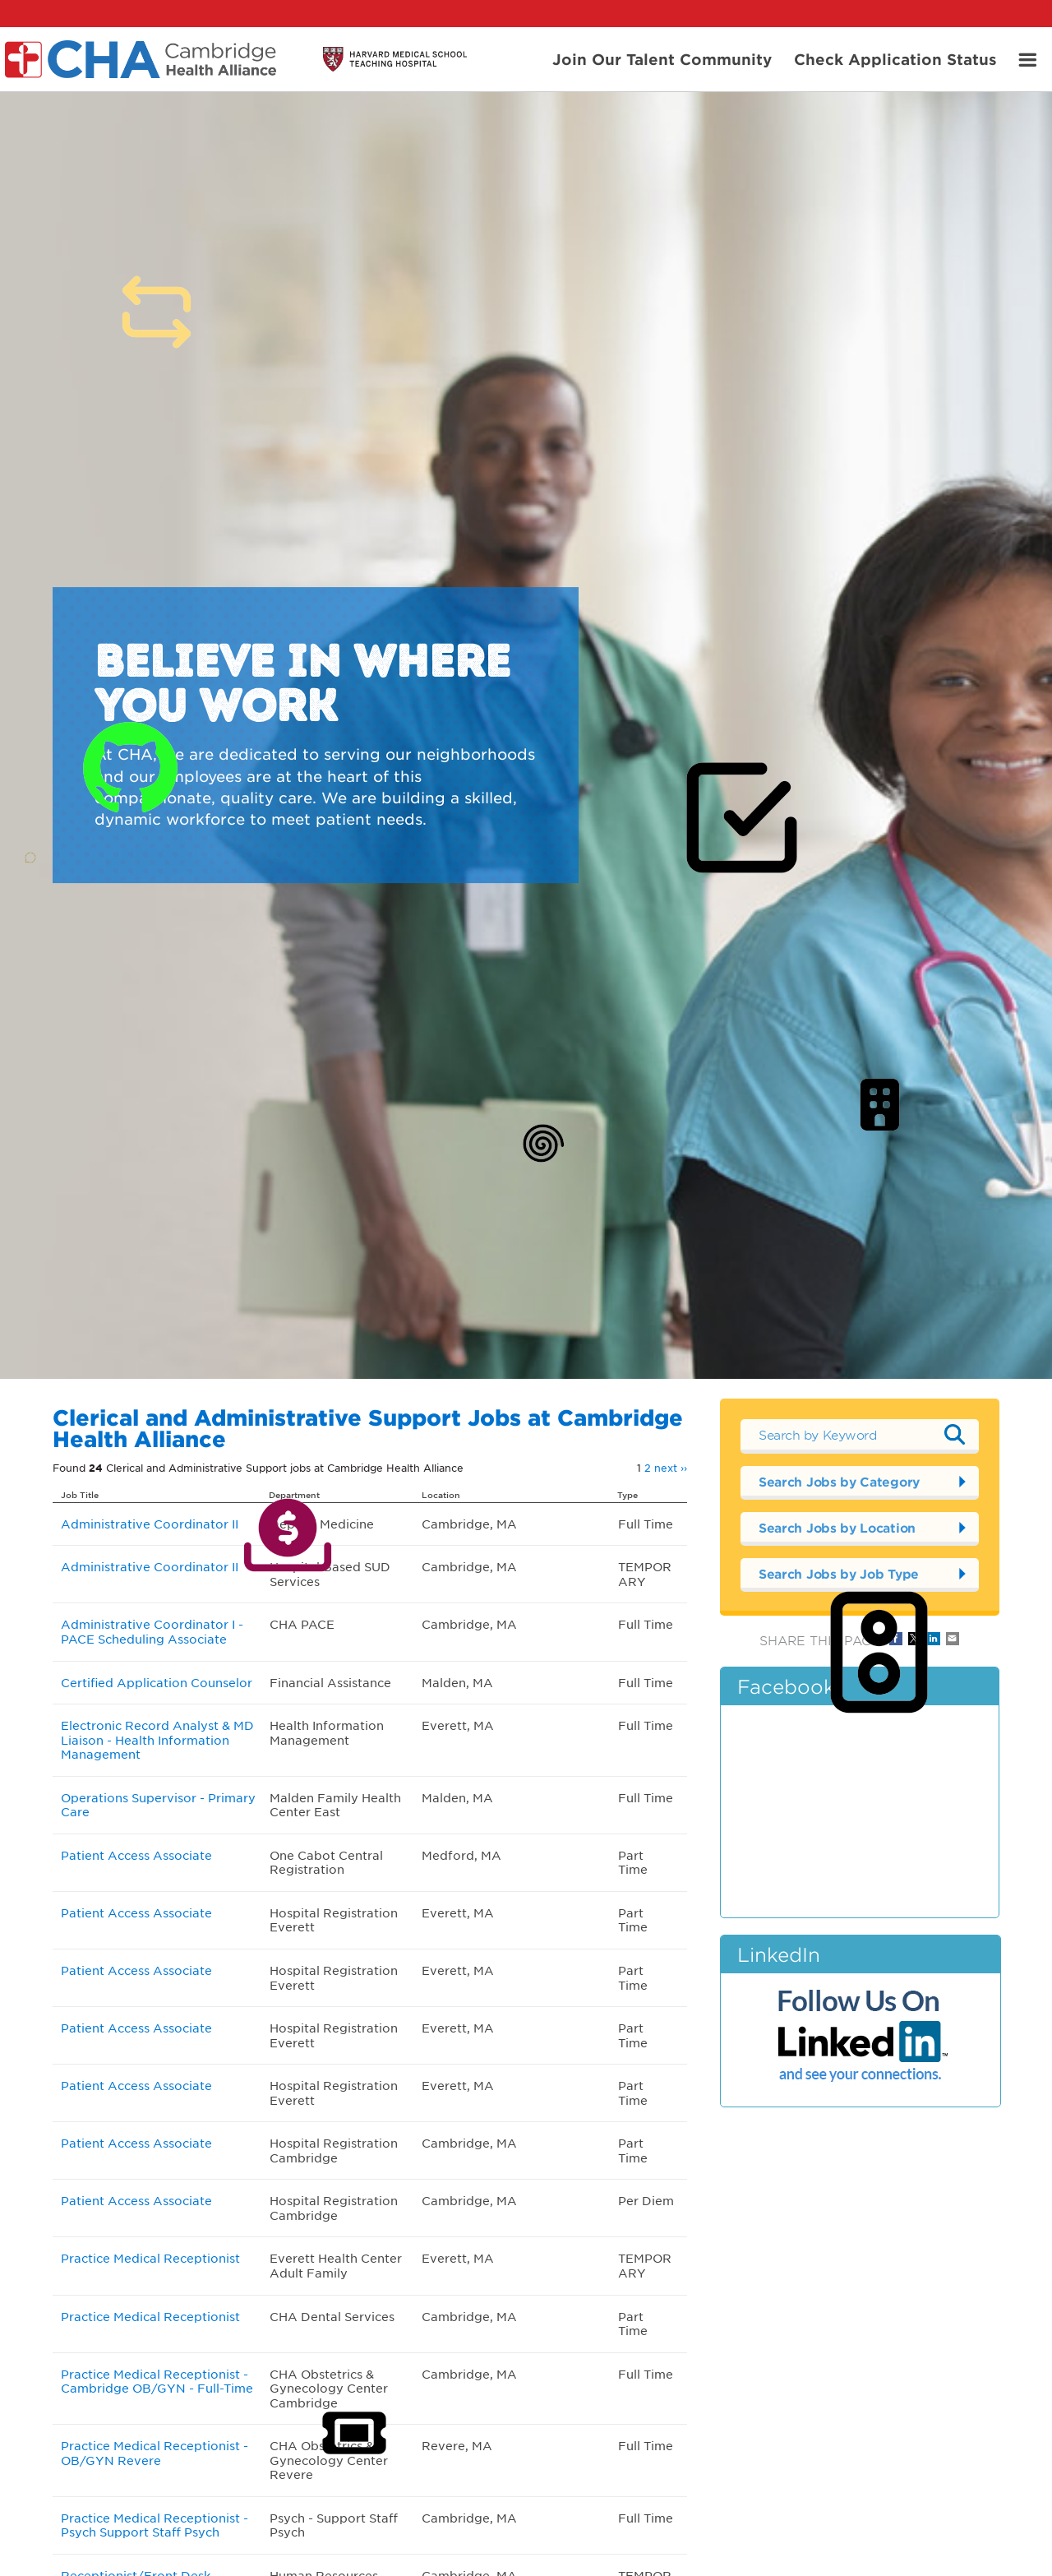 Image resolution: width=1052 pixels, height=2576 pixels. What do you see at coordinates (879, 1104) in the screenshot?
I see `view company or organization profile` at bounding box center [879, 1104].